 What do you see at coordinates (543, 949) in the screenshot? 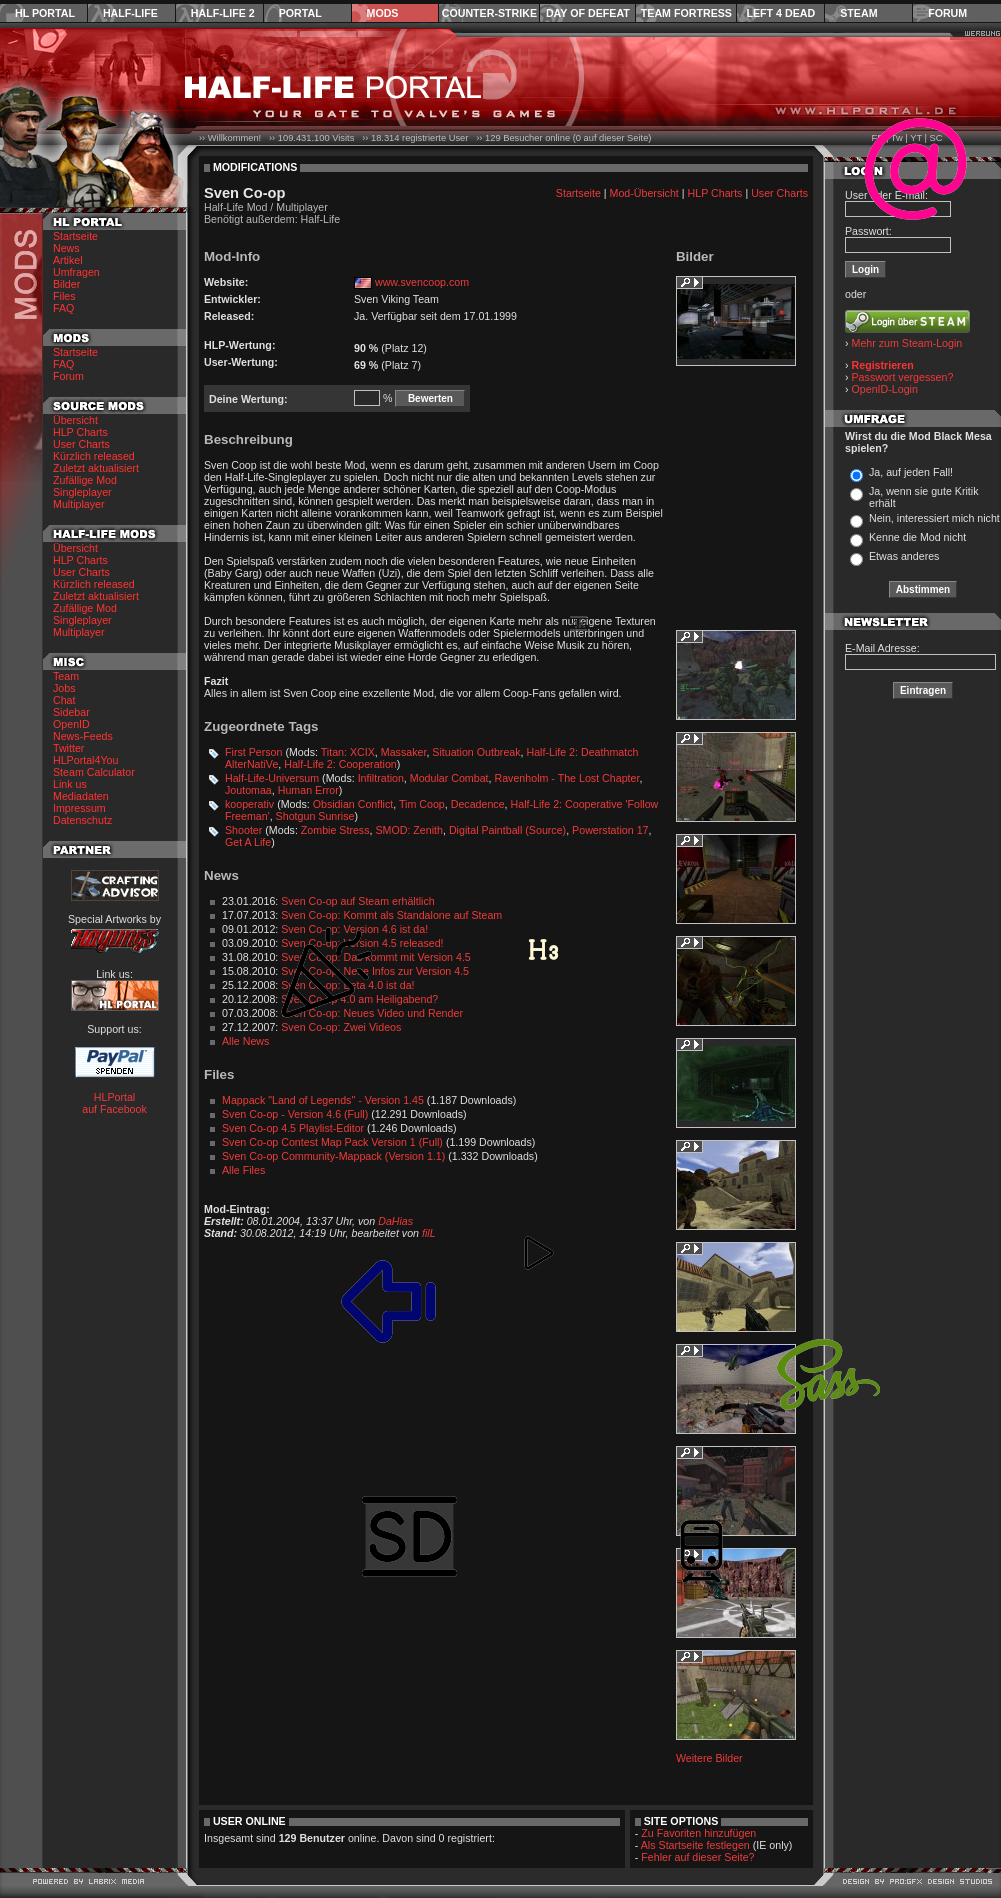
I see `apply heading level 3 text formatting` at bounding box center [543, 949].